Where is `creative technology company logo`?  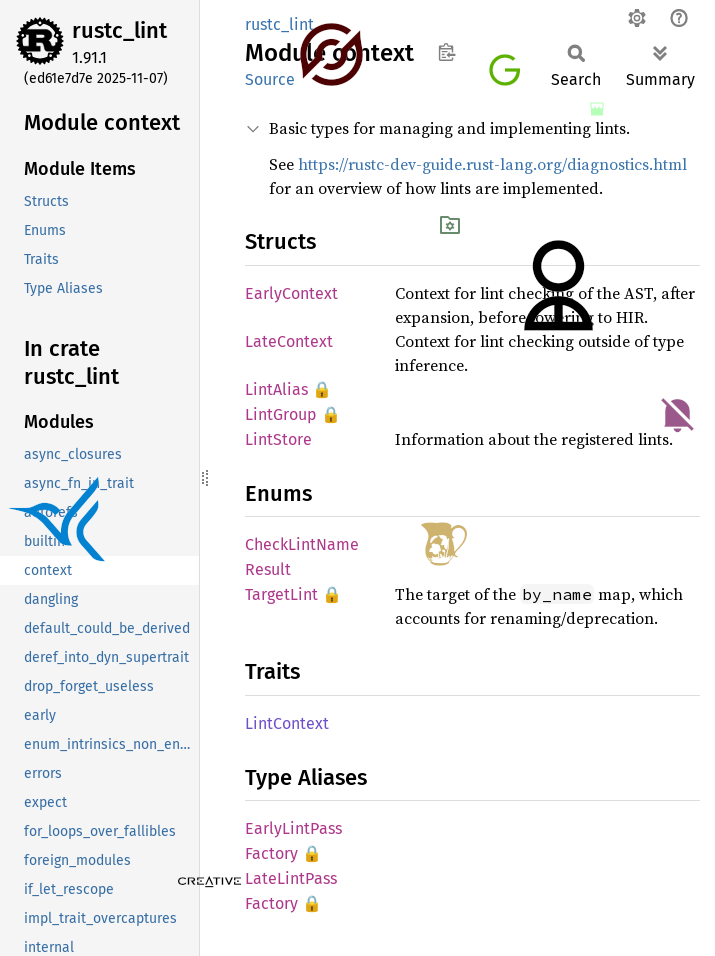
creative technology company logo is located at coordinates (209, 881).